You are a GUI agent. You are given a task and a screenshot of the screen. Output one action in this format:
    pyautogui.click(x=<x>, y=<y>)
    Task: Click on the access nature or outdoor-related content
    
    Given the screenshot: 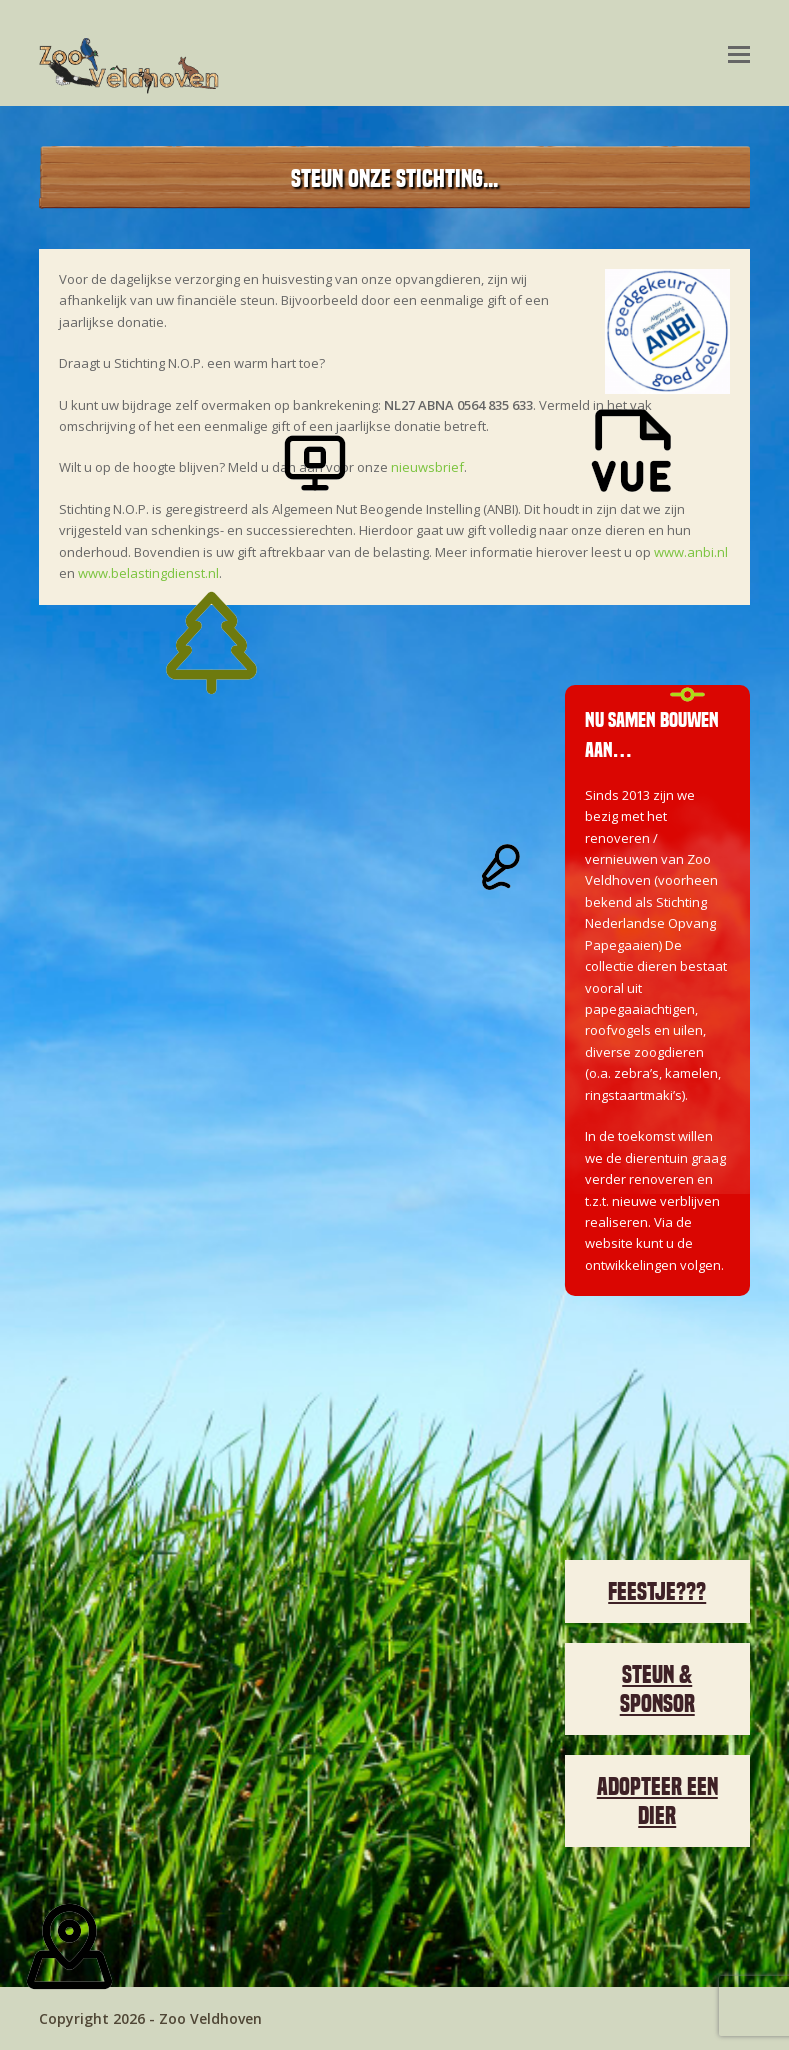 What is the action you would take?
    pyautogui.click(x=211, y=640)
    